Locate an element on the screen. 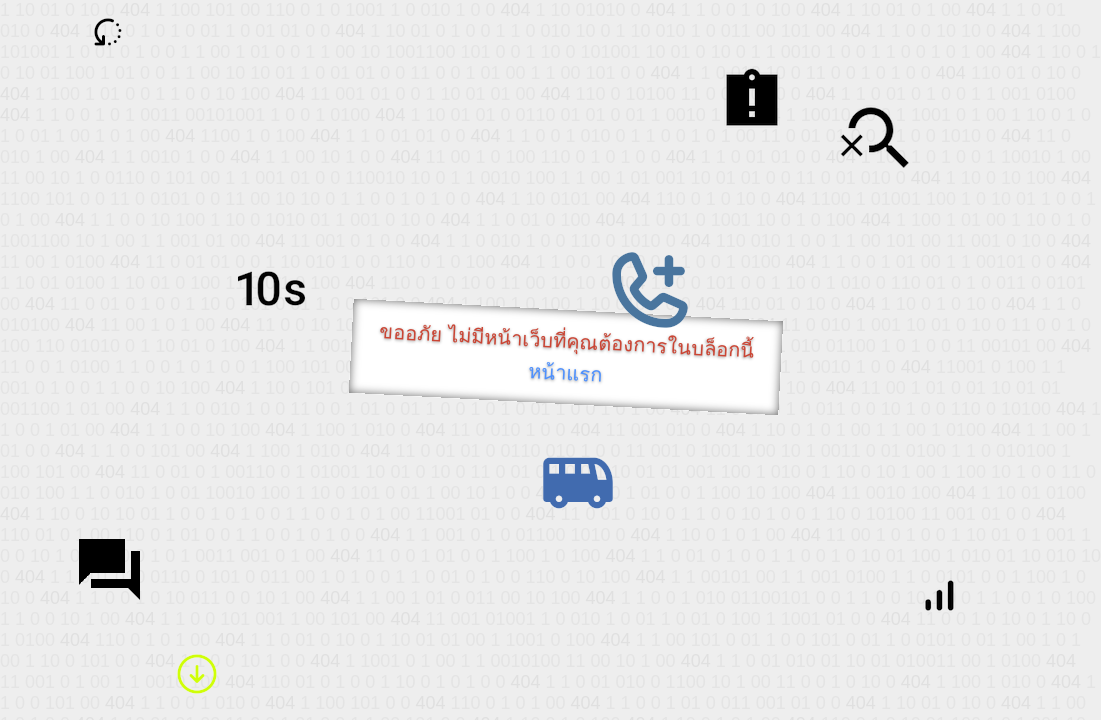  view public transit options is located at coordinates (578, 483).